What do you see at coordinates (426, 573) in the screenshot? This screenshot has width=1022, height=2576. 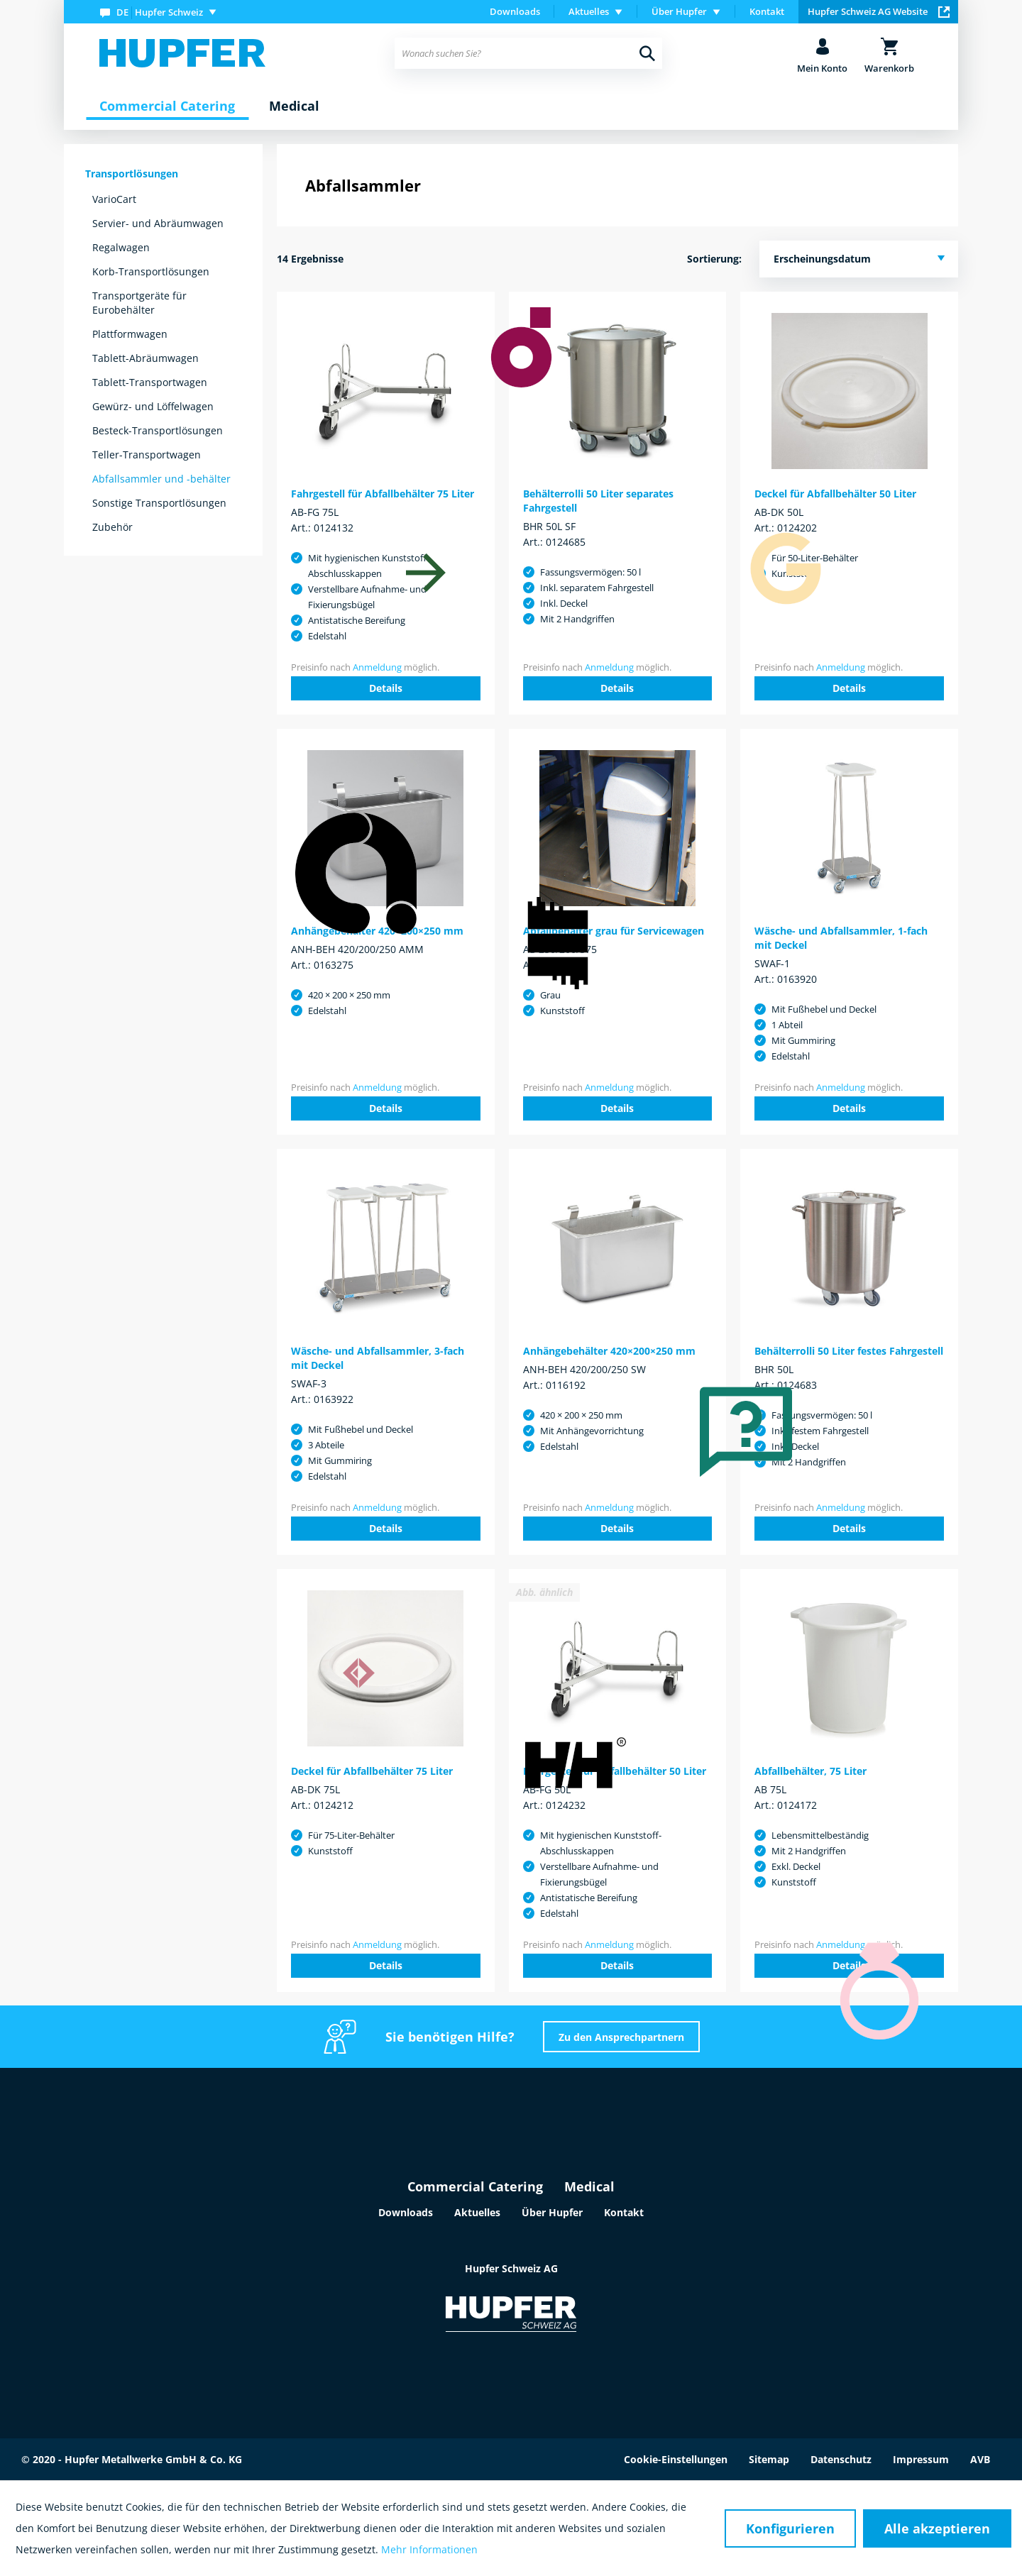 I see `navigate to the next item or screen` at bounding box center [426, 573].